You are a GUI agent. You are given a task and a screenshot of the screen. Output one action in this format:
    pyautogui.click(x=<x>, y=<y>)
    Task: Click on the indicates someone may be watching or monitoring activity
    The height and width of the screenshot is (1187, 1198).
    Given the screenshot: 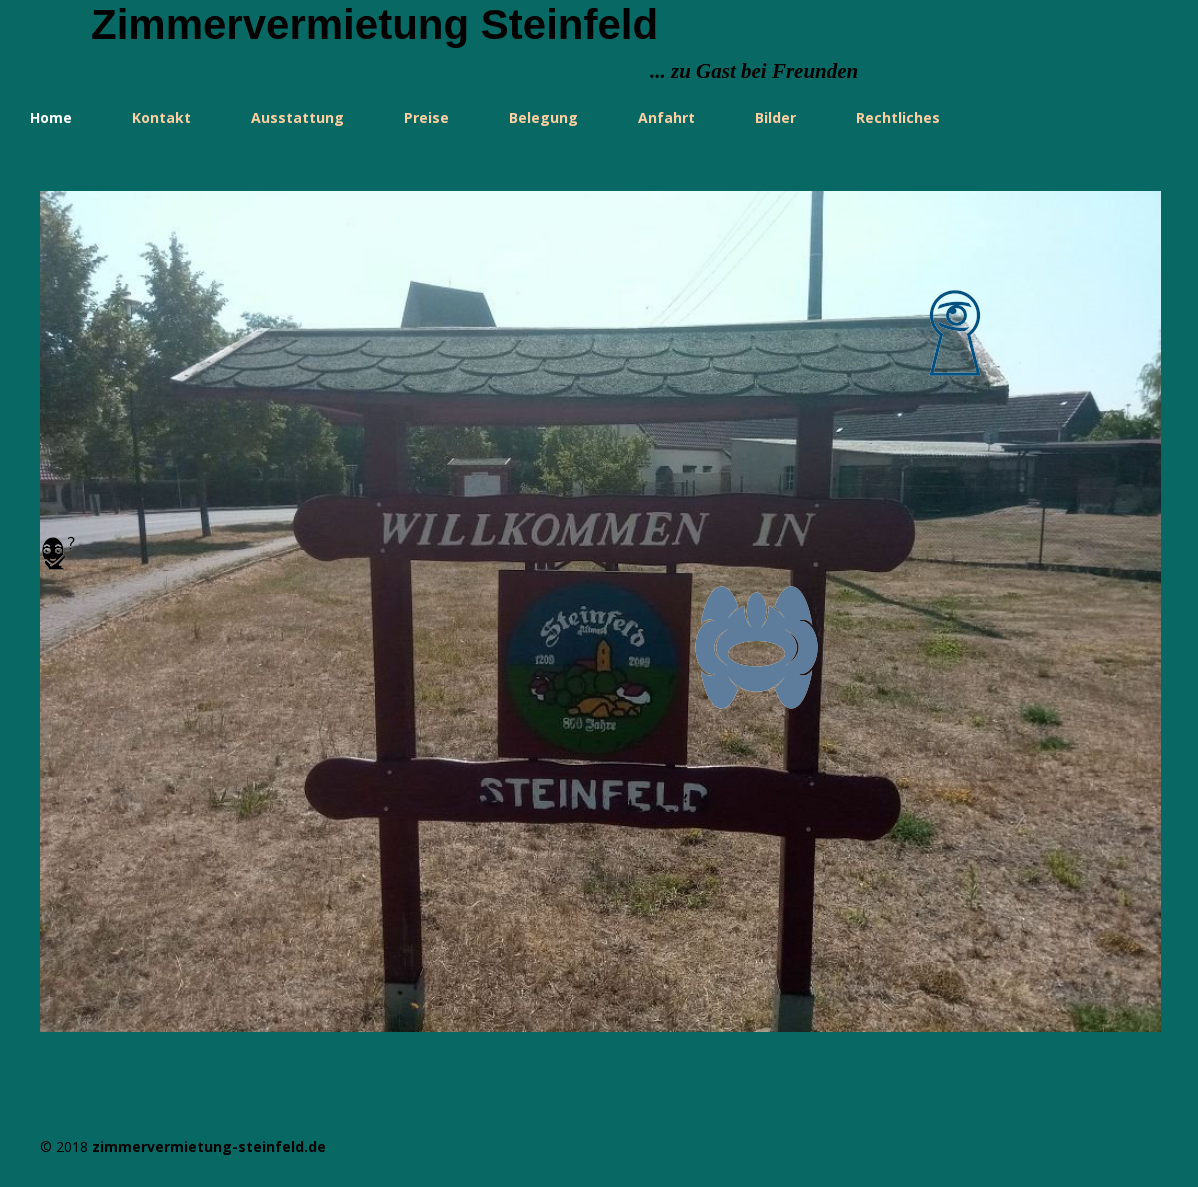 What is the action you would take?
    pyautogui.click(x=955, y=333)
    